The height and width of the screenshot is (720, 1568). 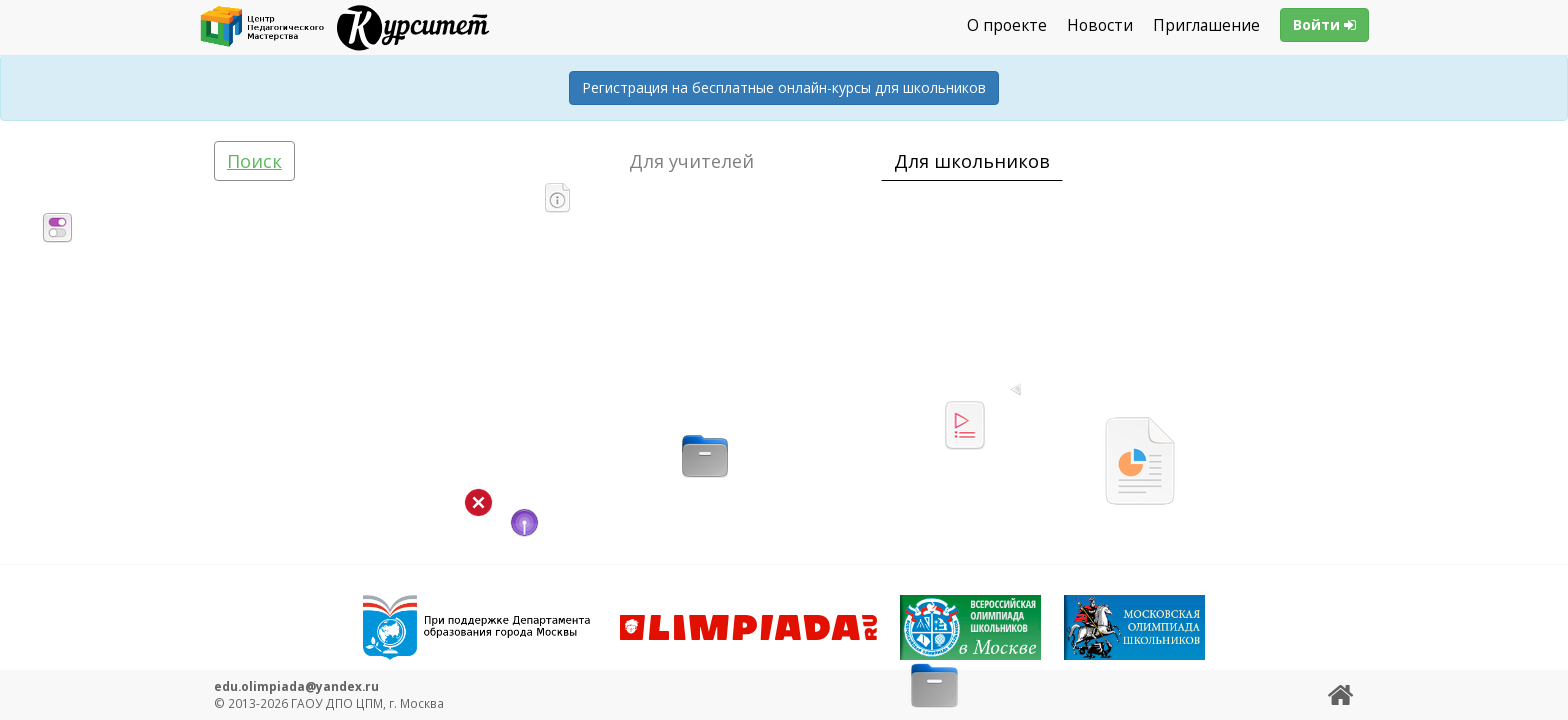 I want to click on view the readme documentation file, so click(x=557, y=197).